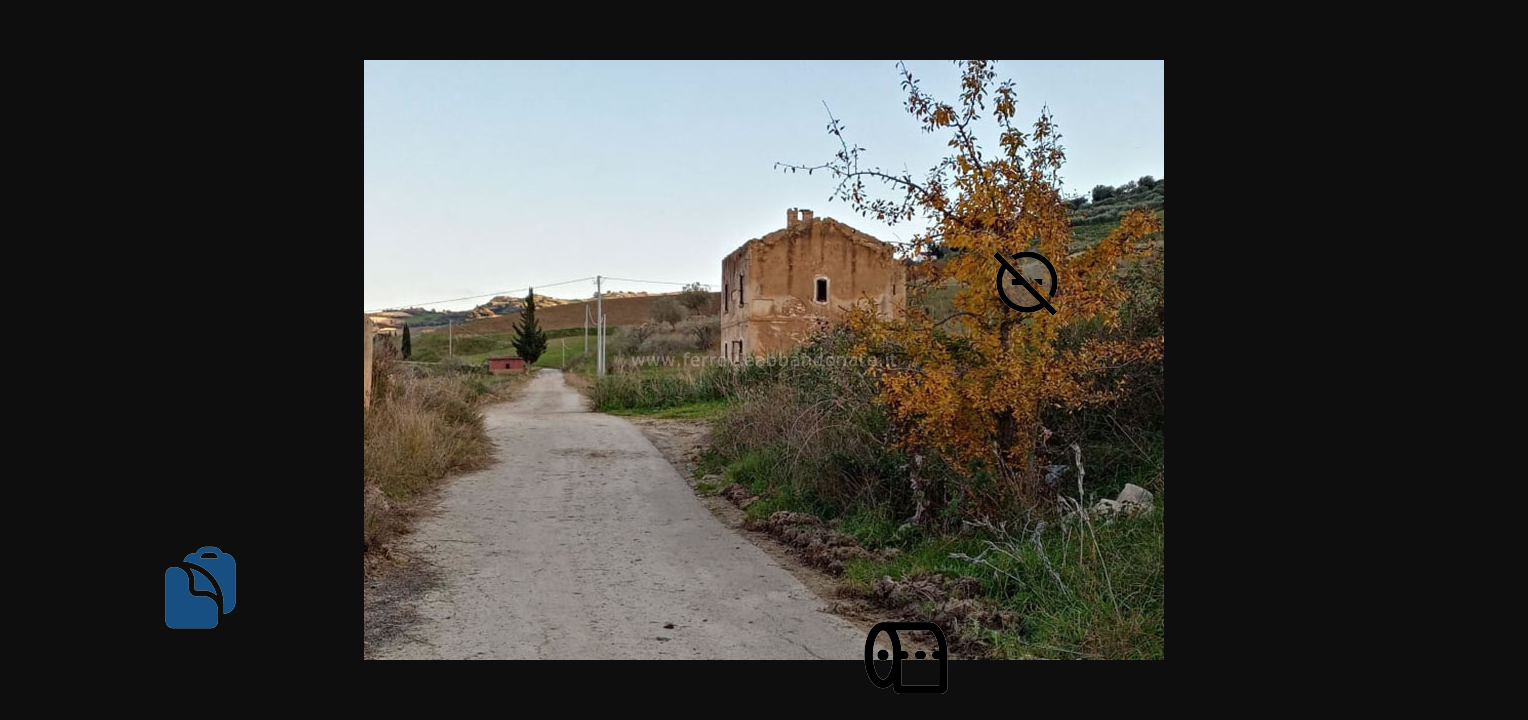 This screenshot has height=720, width=1528. I want to click on disable do not disturb mode, so click(1027, 282).